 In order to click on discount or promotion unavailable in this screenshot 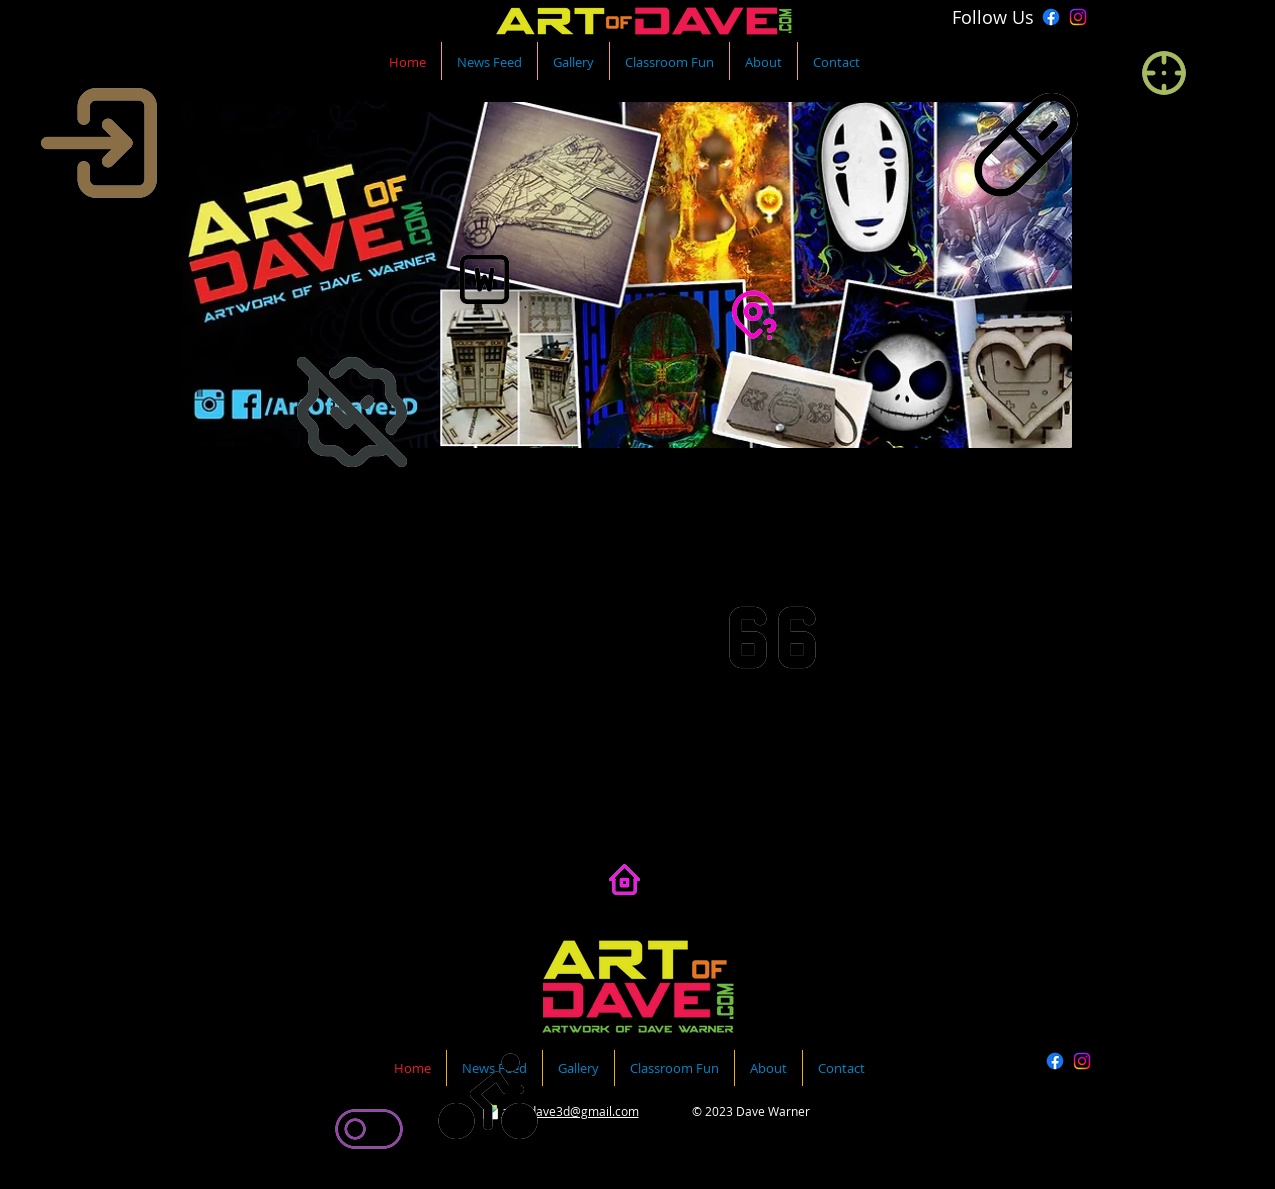, I will do `click(352, 412)`.